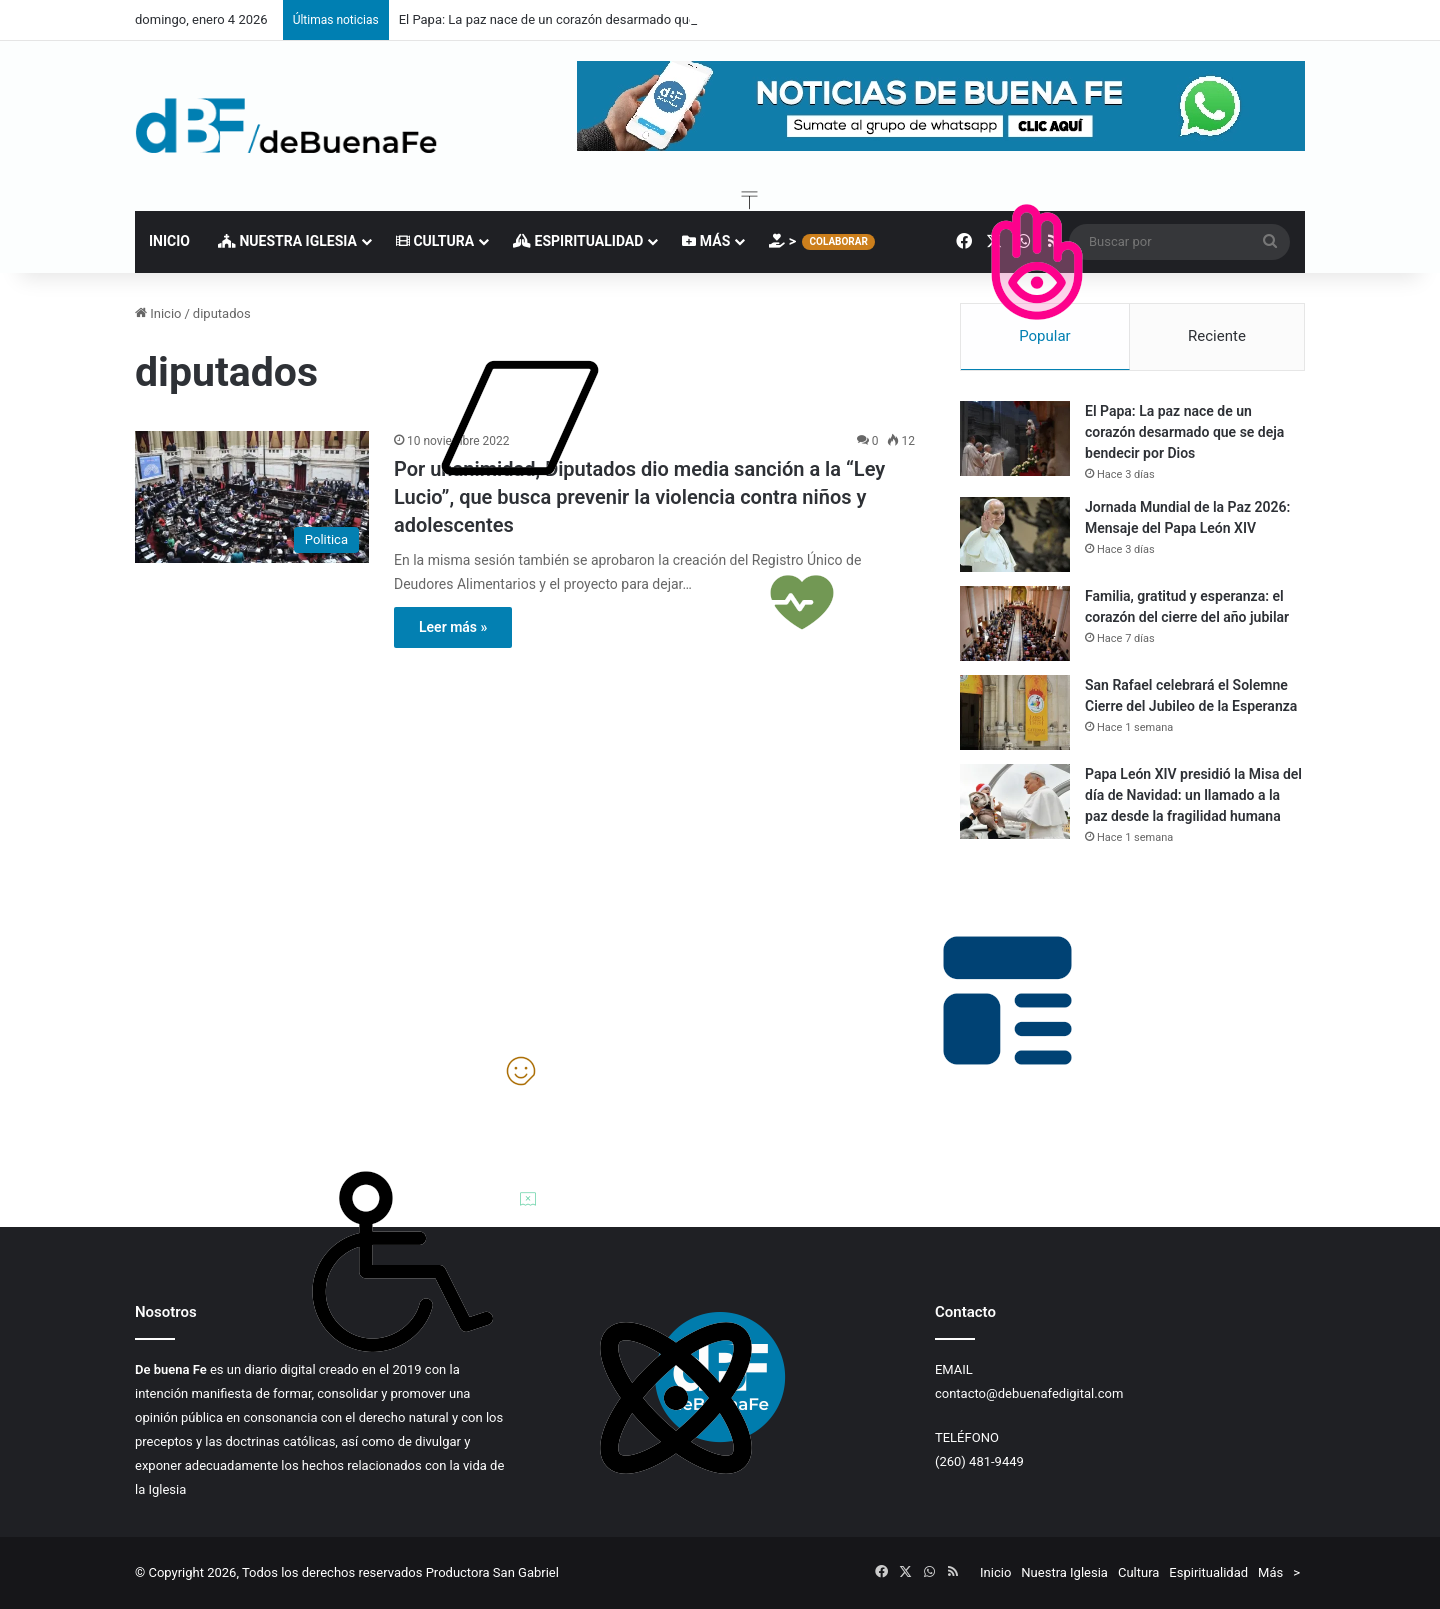  I want to click on indicates kazakhstani tenge currency, so click(749, 199).